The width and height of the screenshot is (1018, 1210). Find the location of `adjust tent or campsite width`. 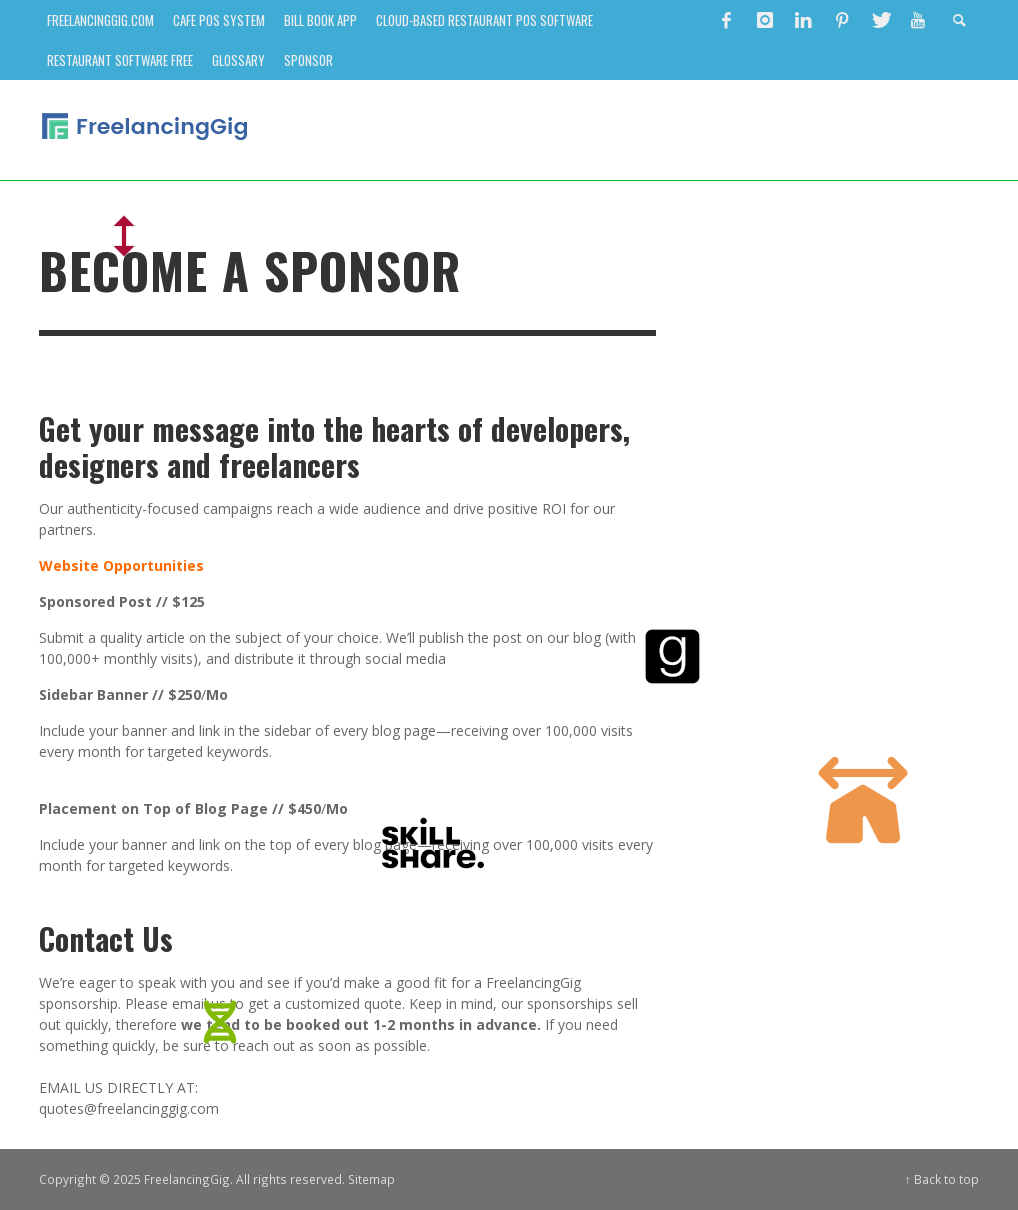

adjust tent or campsite width is located at coordinates (863, 800).